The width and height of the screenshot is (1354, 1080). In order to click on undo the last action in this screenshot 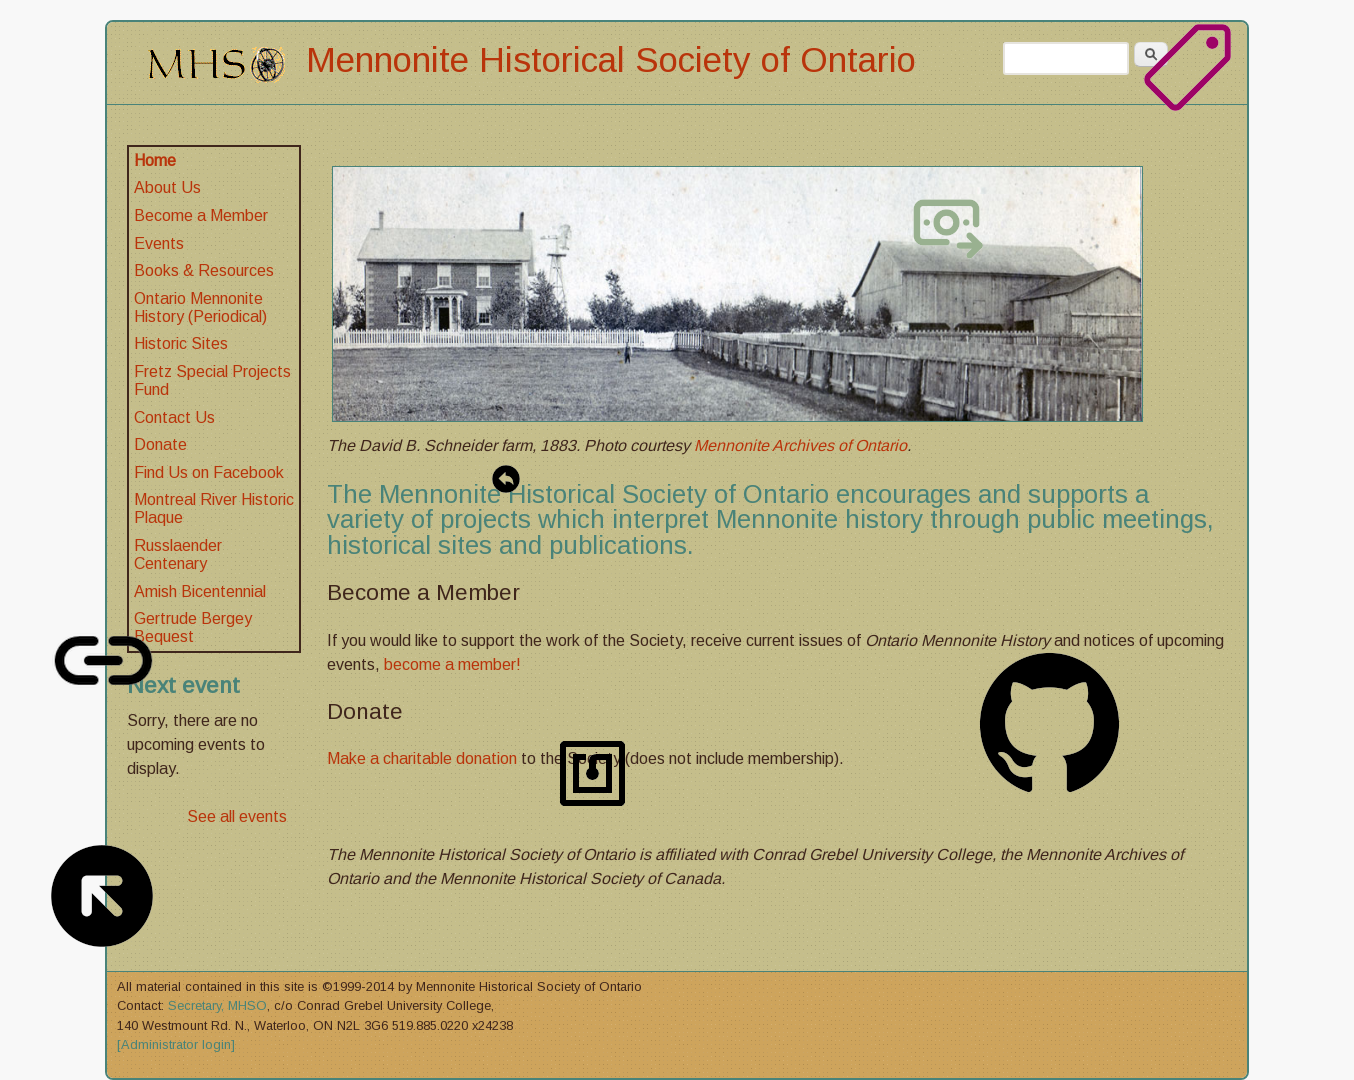, I will do `click(506, 479)`.